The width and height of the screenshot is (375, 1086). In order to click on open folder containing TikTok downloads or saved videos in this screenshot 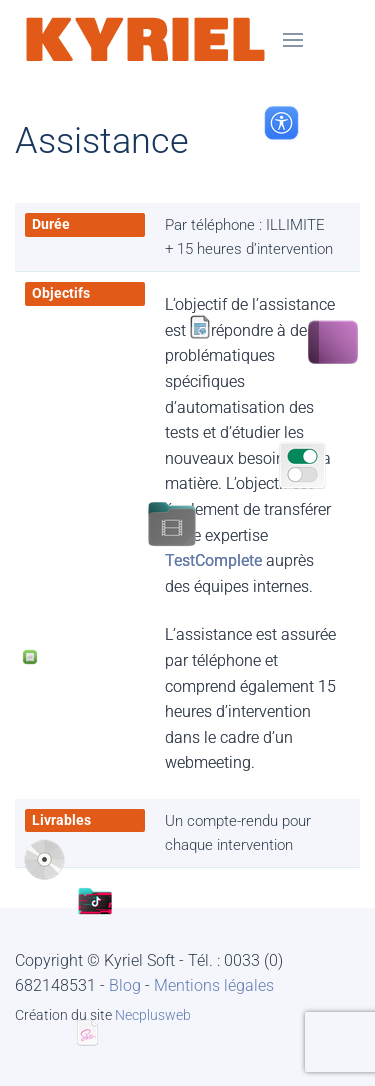, I will do `click(95, 902)`.